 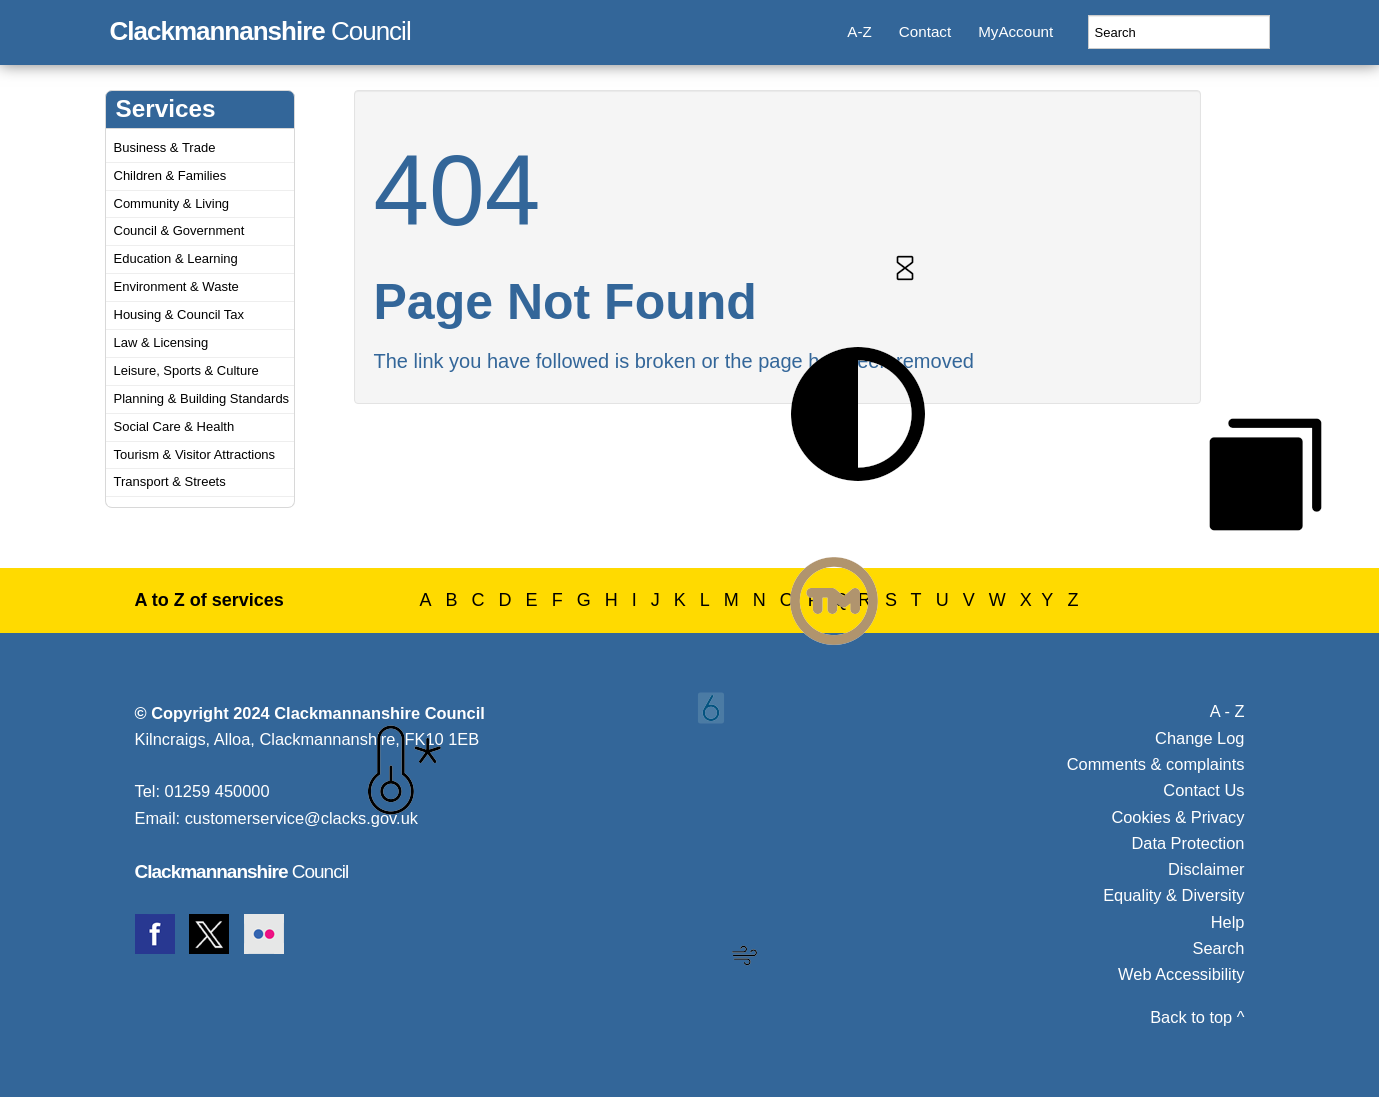 What do you see at coordinates (858, 414) in the screenshot?
I see `adjust display brightness or contrast` at bounding box center [858, 414].